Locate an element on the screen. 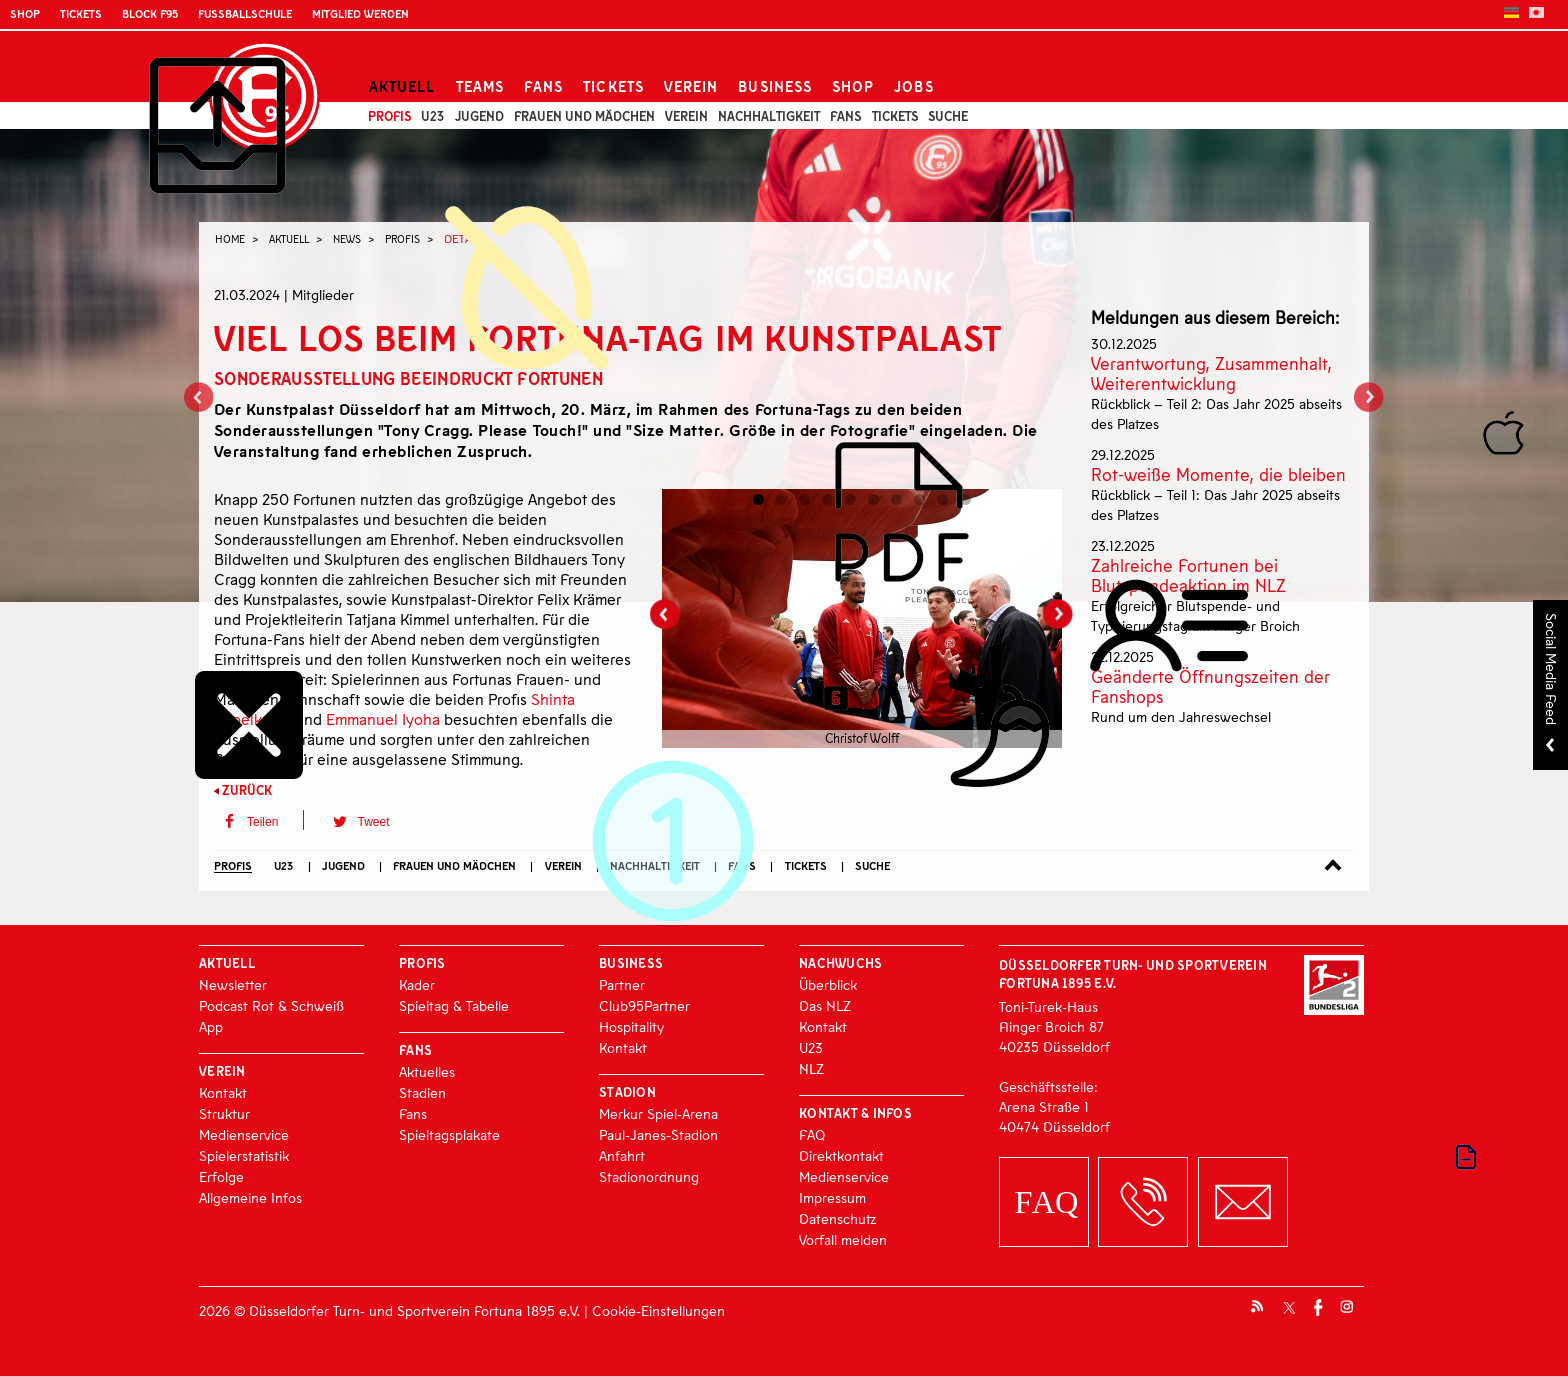 This screenshot has width=1568, height=1376. indicates the first step in a sequence or tutorial is located at coordinates (673, 841).